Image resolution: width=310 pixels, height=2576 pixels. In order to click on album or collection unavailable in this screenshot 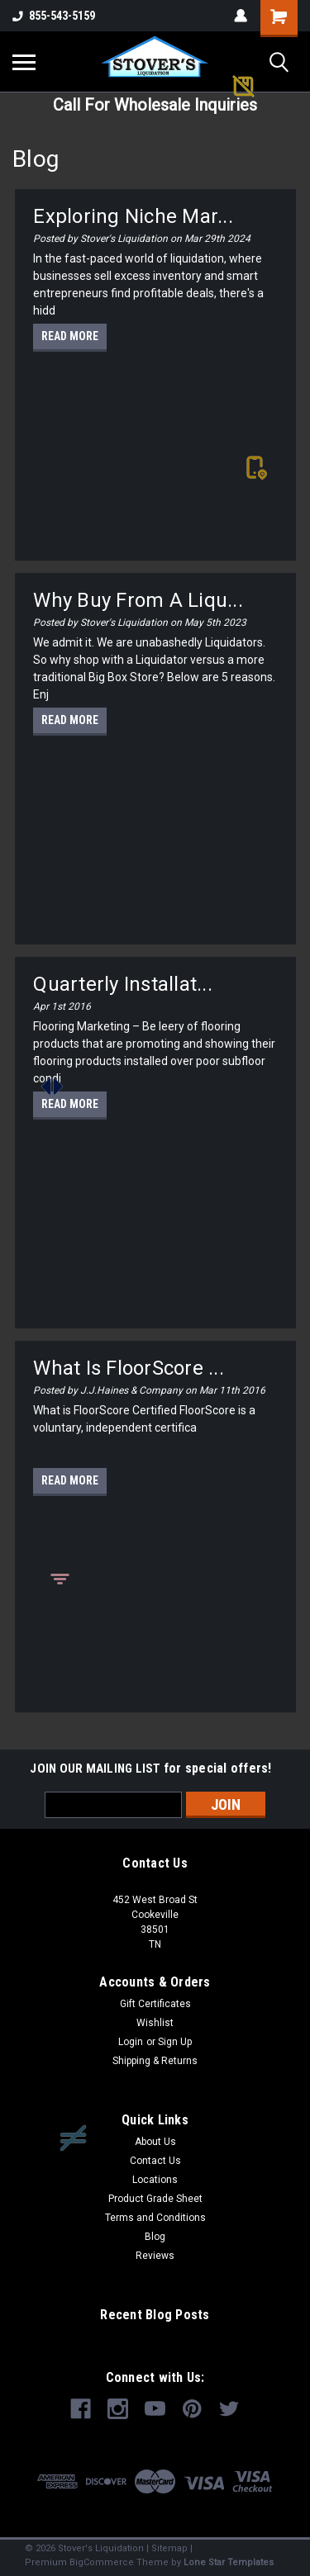, I will do `click(243, 86)`.